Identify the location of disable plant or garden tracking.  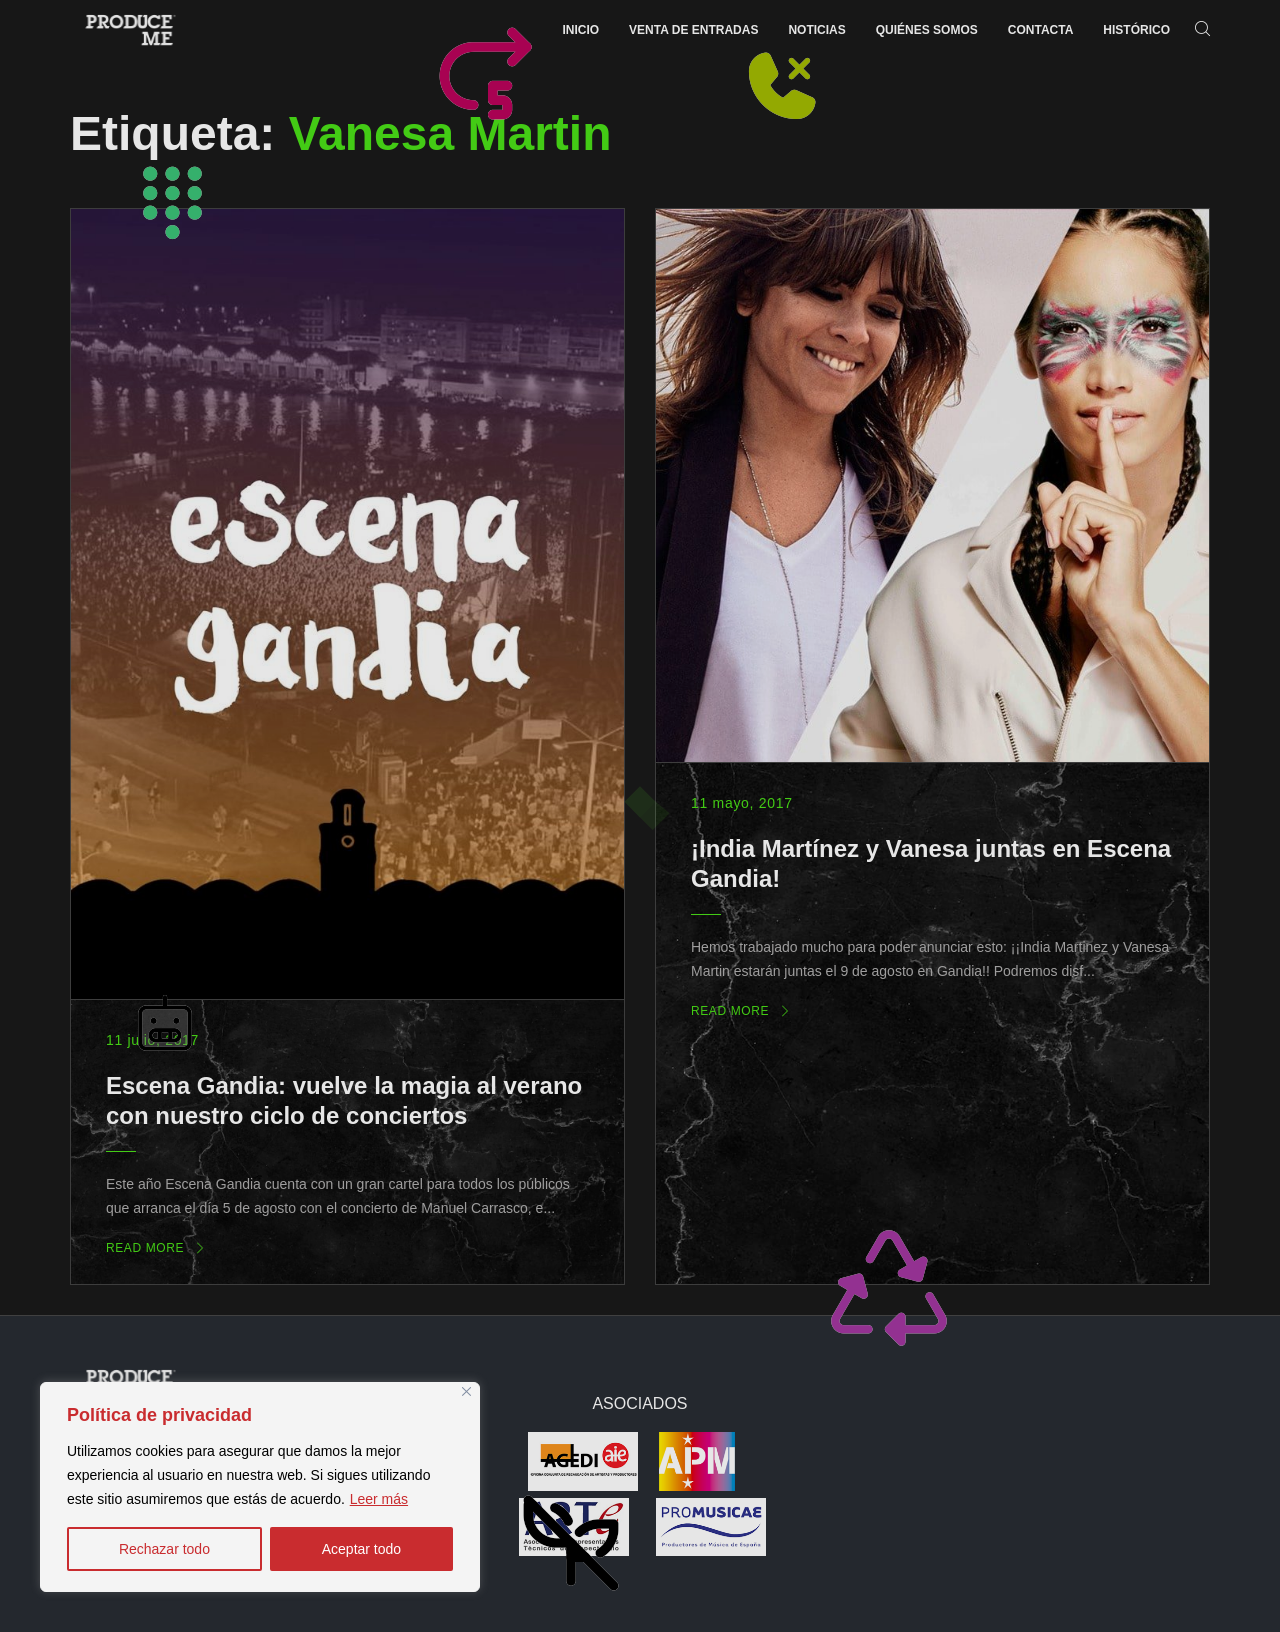
(571, 1543).